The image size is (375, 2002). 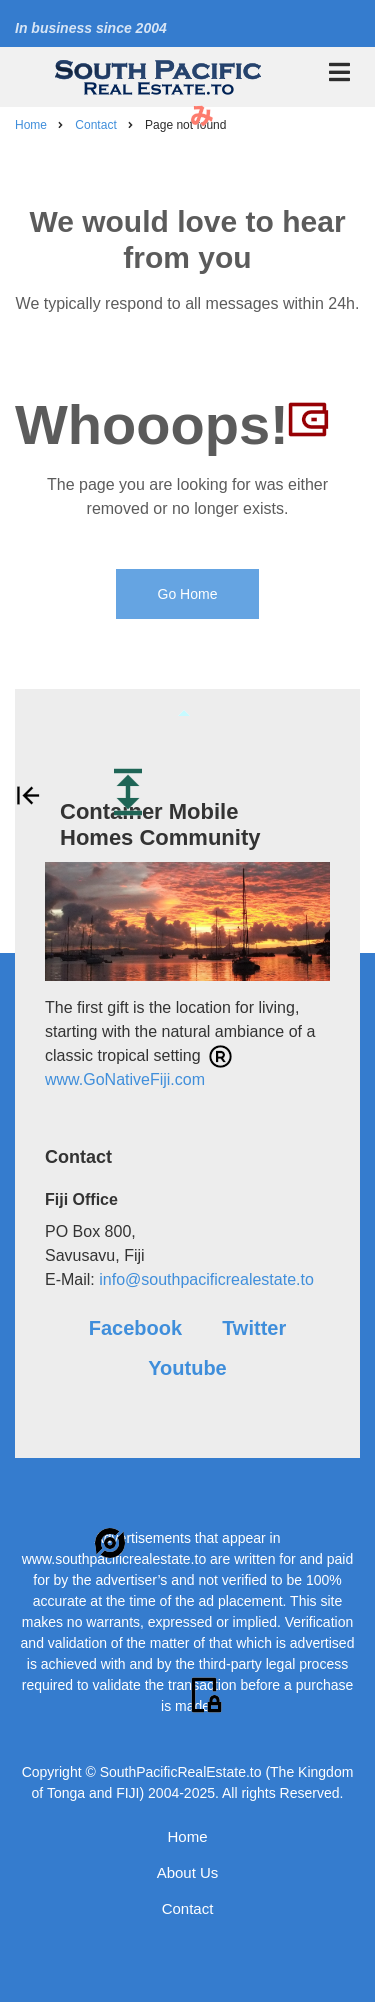 What do you see at coordinates (184, 714) in the screenshot?
I see `collapse an expanded section or menu` at bounding box center [184, 714].